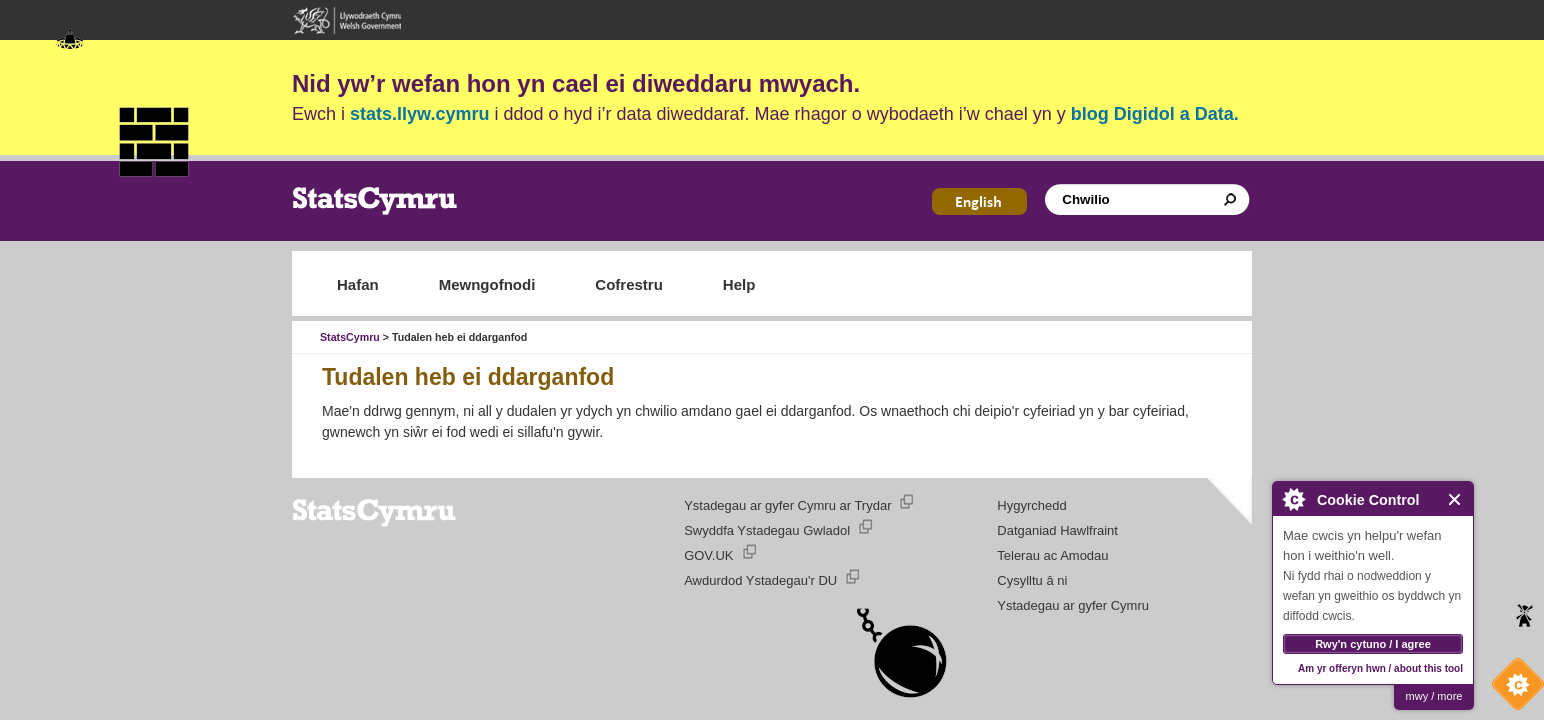 This screenshot has width=1544, height=720. I want to click on demolish or destroy an item, so click(902, 653).